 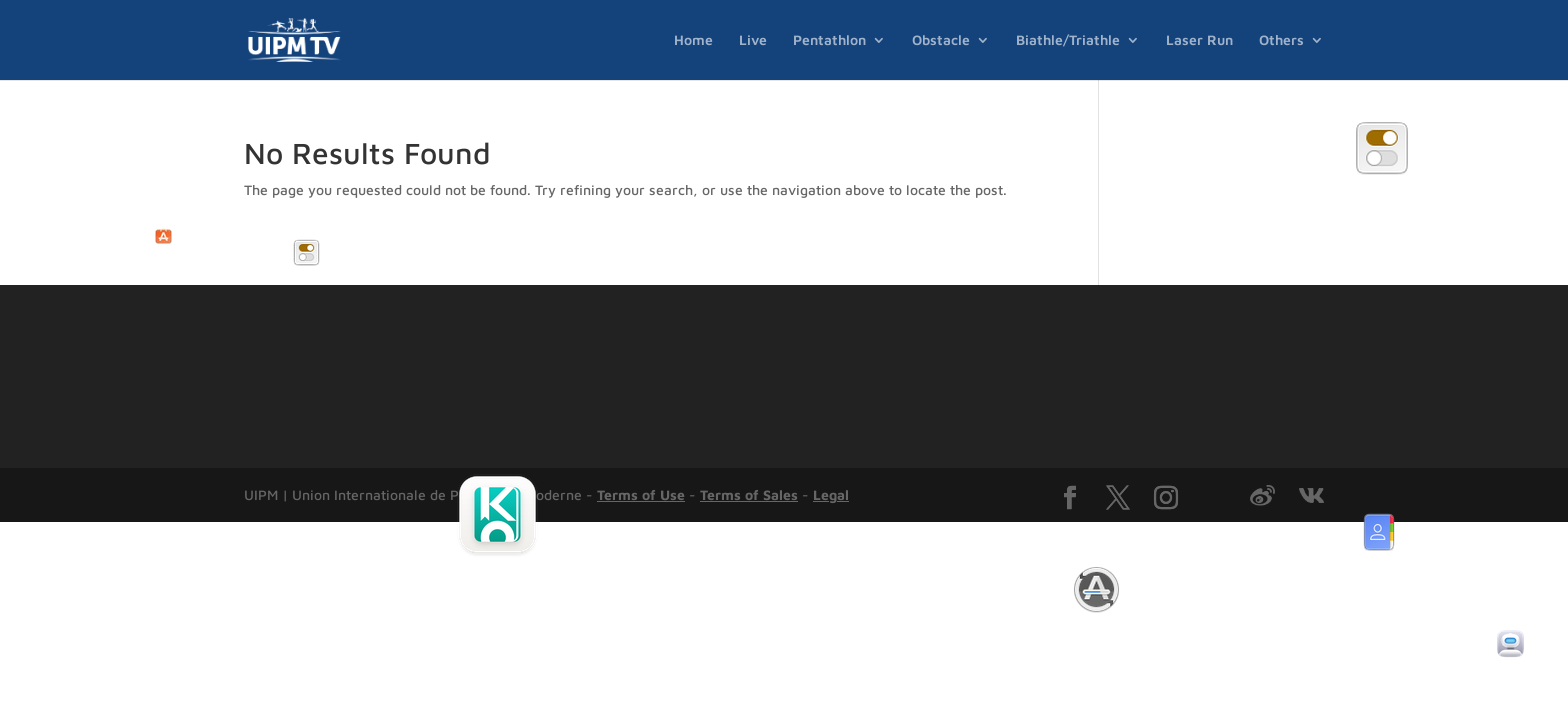 What do you see at coordinates (1382, 148) in the screenshot?
I see `open gnome tweaks settings` at bounding box center [1382, 148].